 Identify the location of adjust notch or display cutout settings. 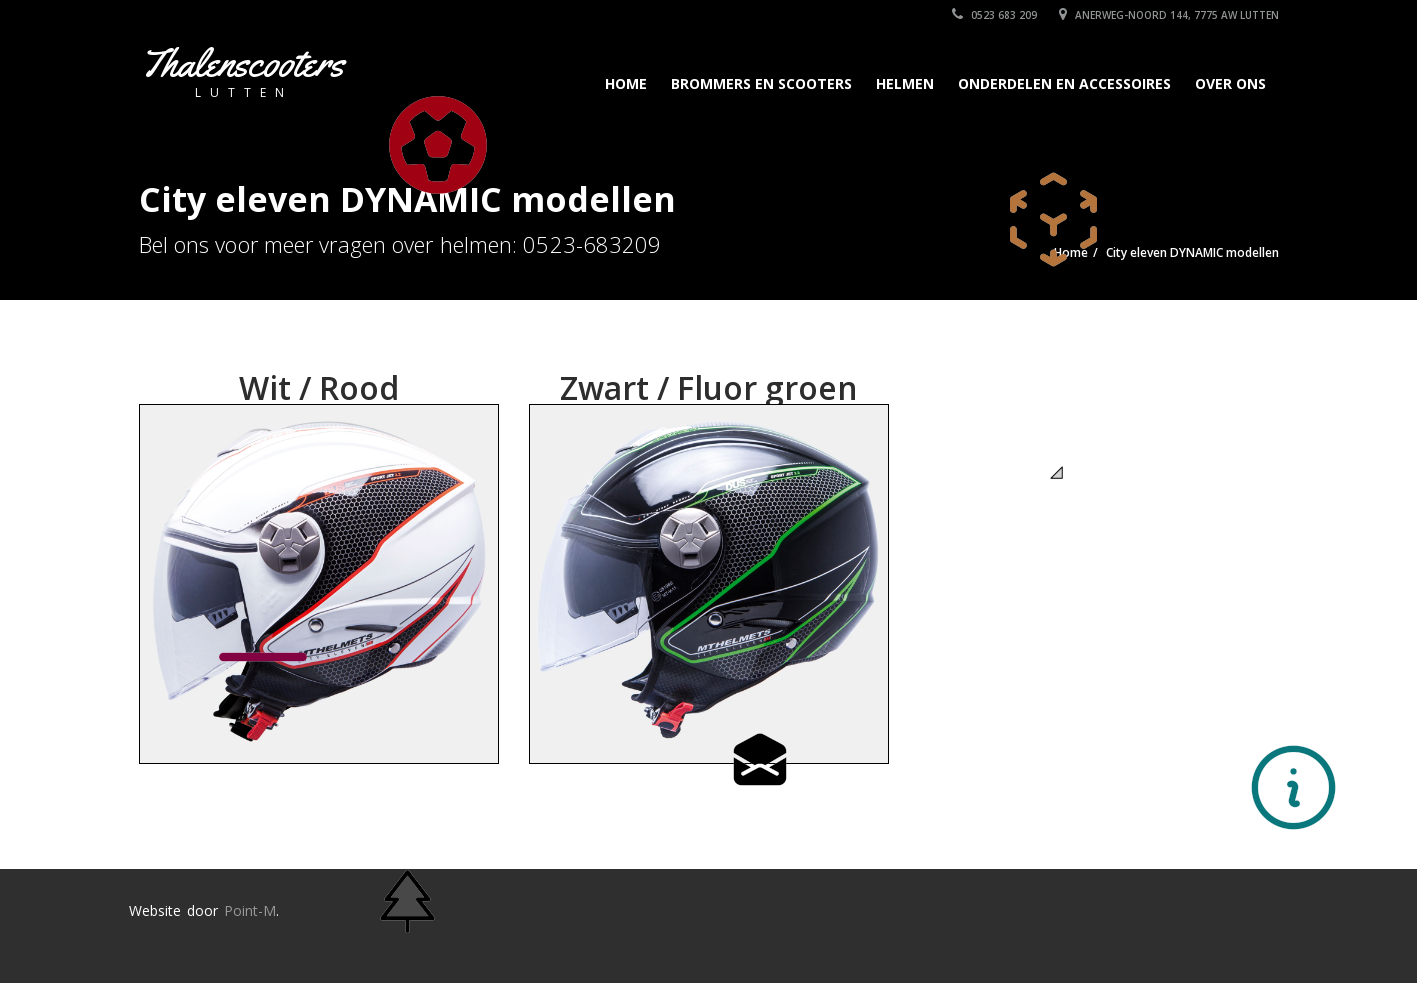
(1057, 473).